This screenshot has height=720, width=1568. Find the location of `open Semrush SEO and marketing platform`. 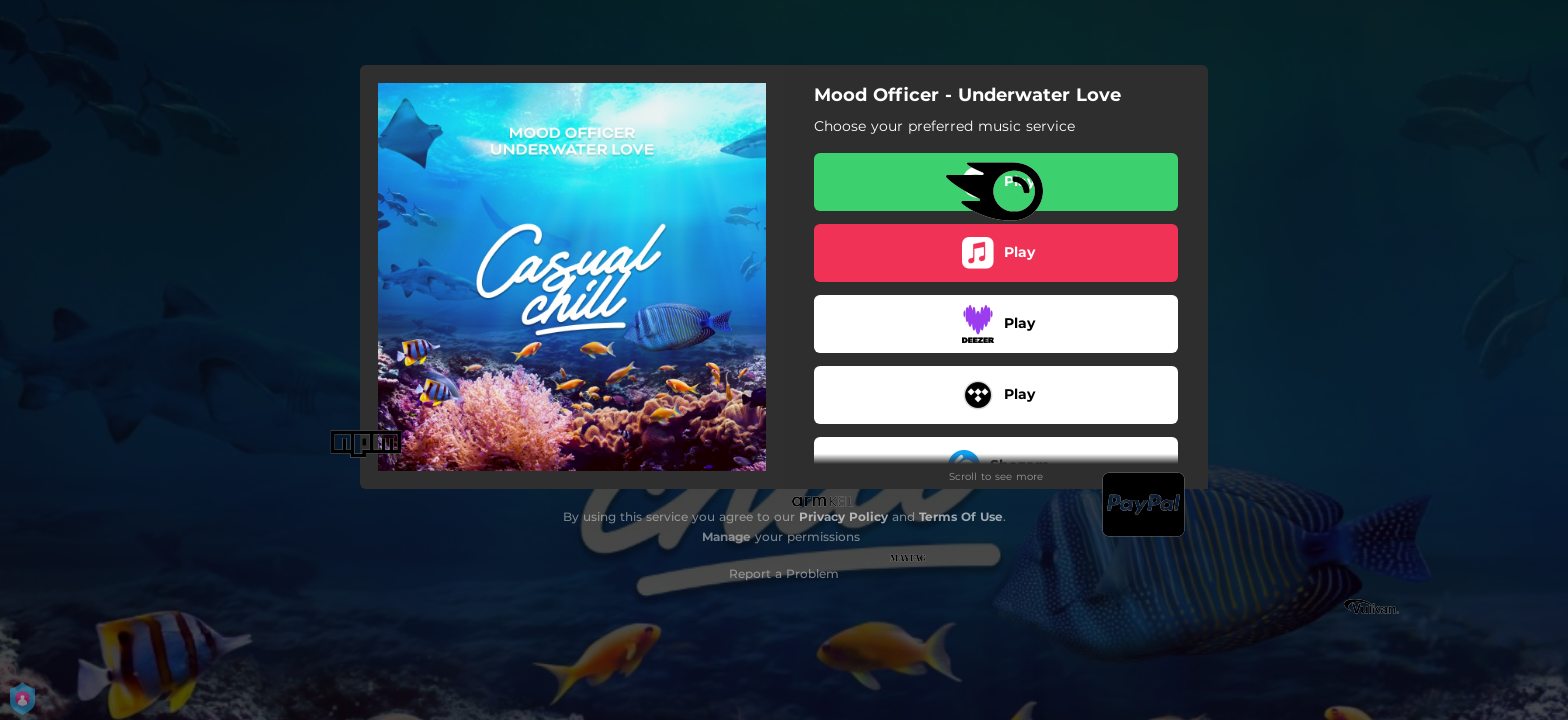

open Semrush SEO and marketing platform is located at coordinates (994, 191).